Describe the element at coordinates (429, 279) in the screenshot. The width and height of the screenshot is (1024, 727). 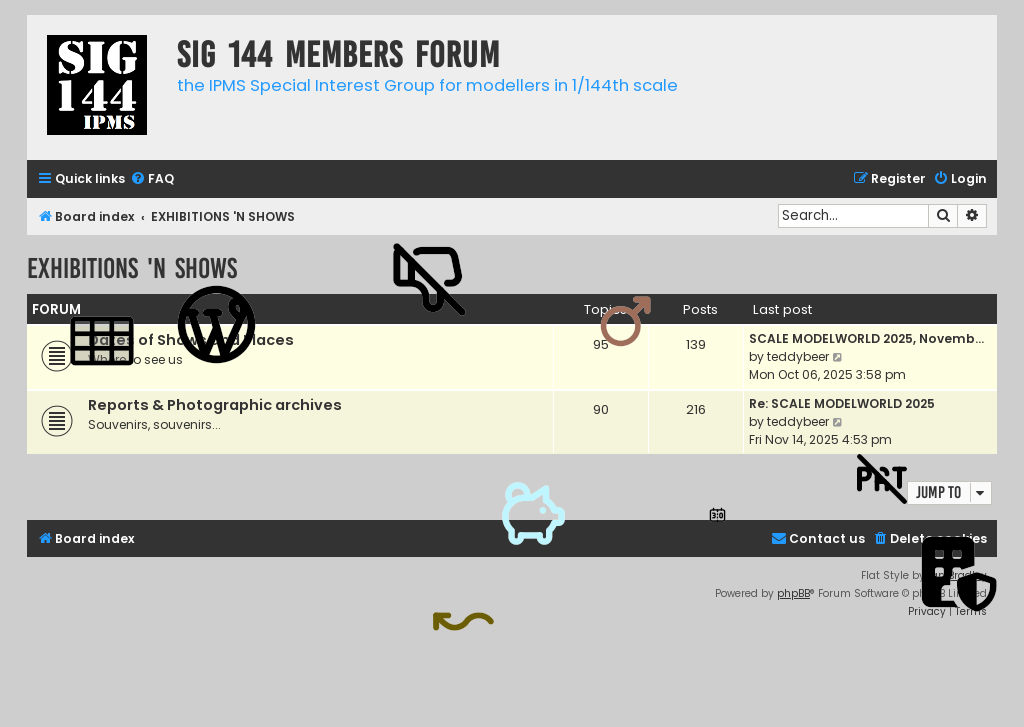
I see `dislike feature is disabled or unavailable` at that location.